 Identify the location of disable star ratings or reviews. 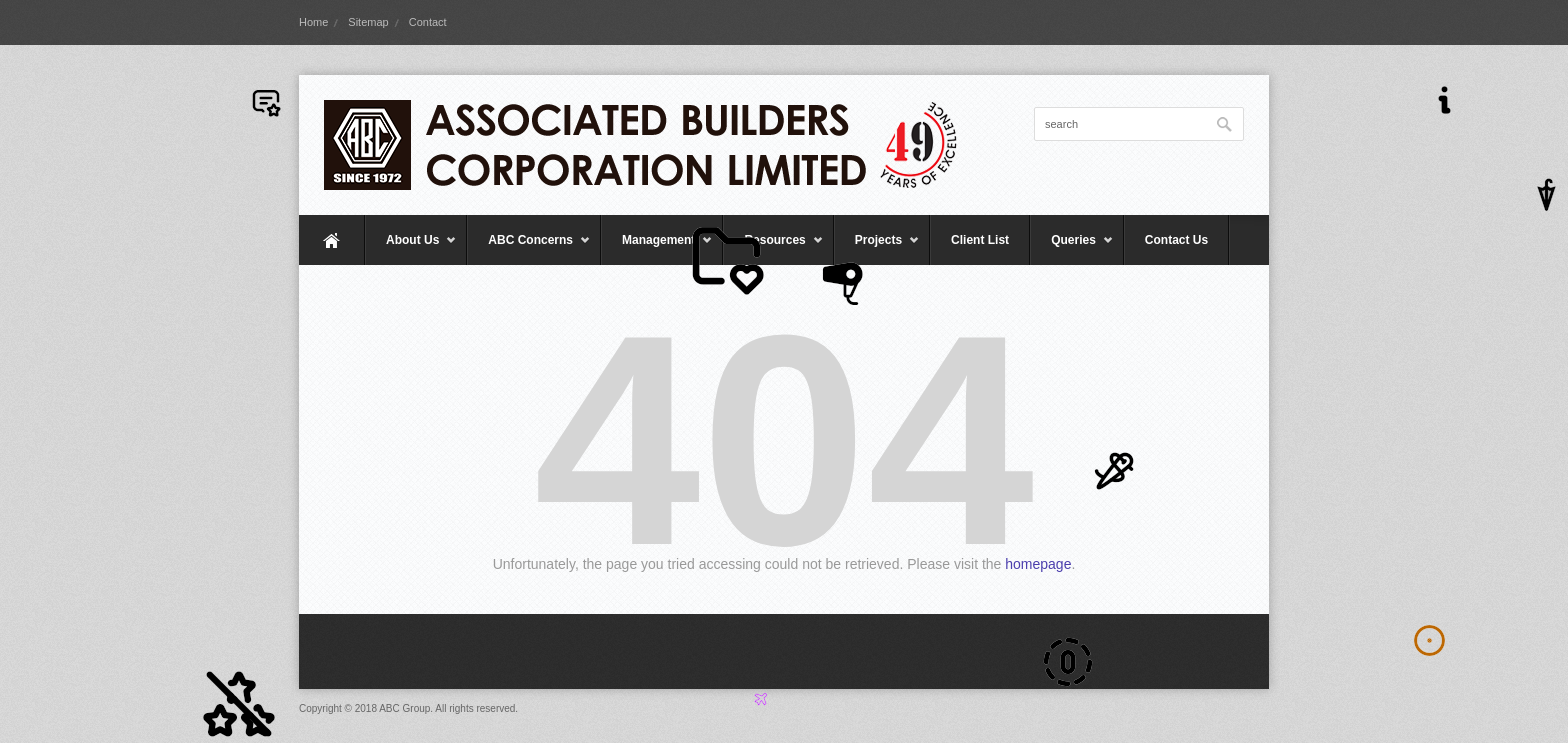
(239, 704).